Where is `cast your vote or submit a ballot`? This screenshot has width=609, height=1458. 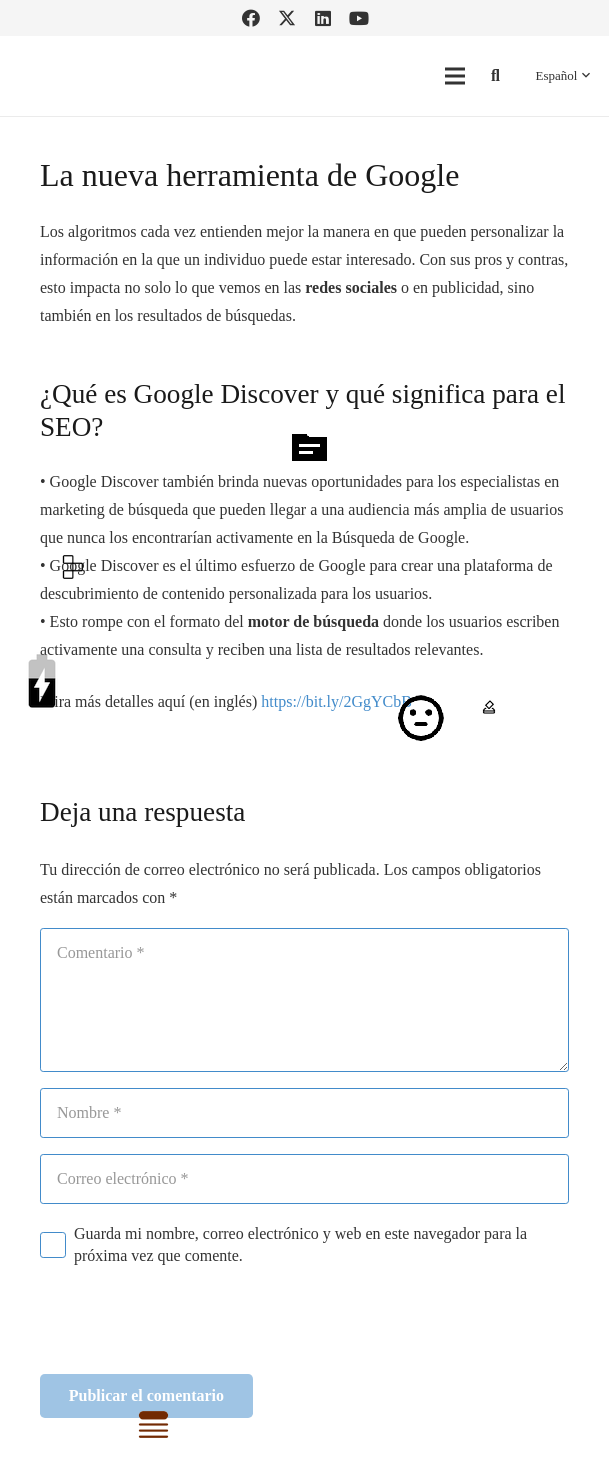 cast your vote or submit a ballot is located at coordinates (489, 707).